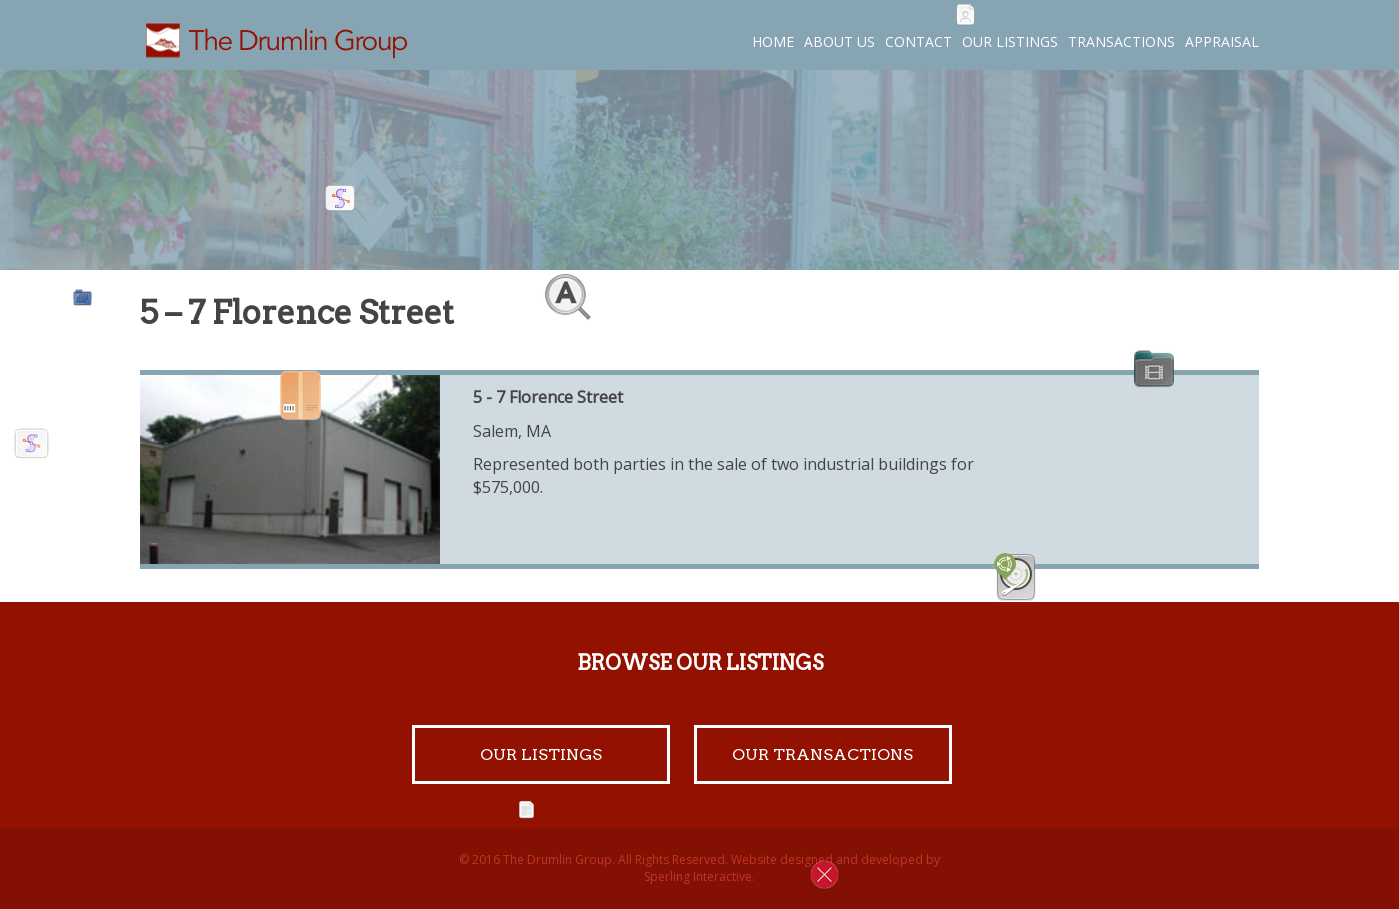 This screenshot has height=909, width=1399. What do you see at coordinates (824, 874) in the screenshot?
I see `indicates a file or content that cannot be read or accessed` at bounding box center [824, 874].